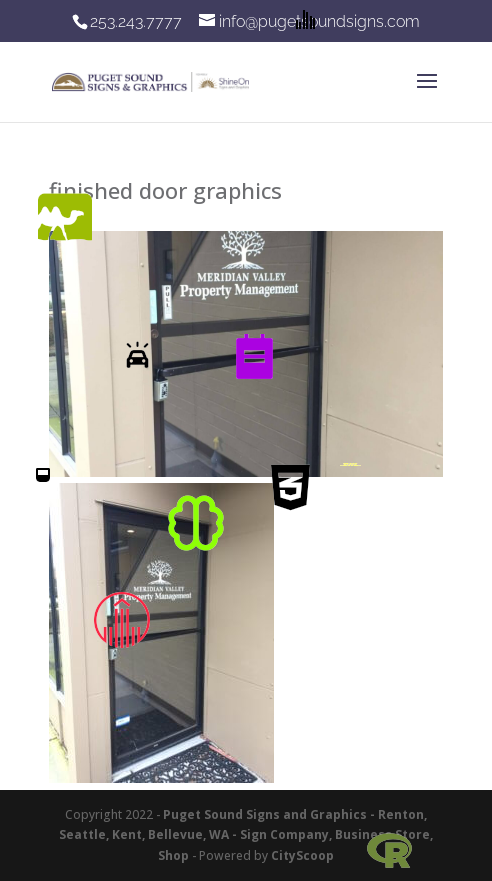 This screenshot has height=881, width=492. I want to click on DHL shipping and logistics services, so click(350, 464).